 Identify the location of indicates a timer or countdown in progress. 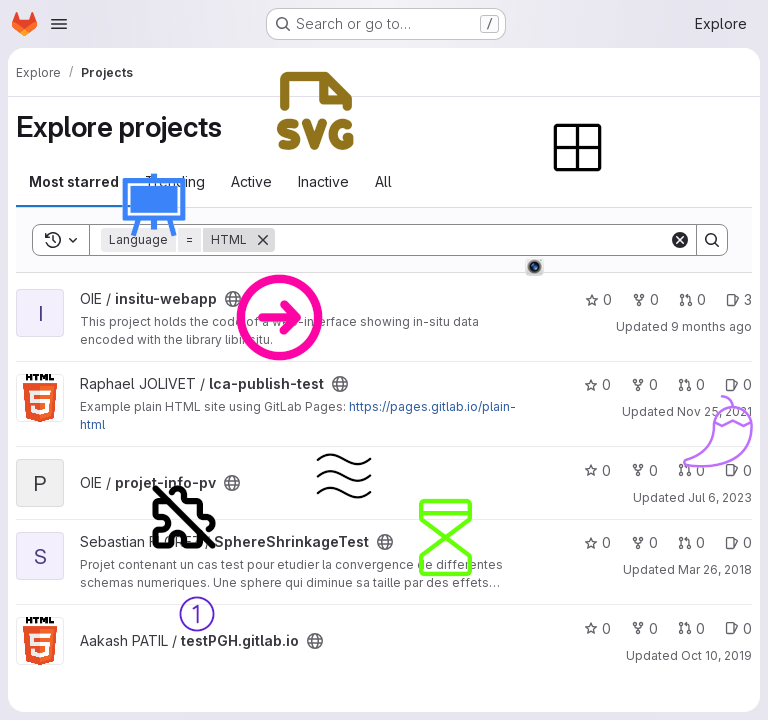
(445, 537).